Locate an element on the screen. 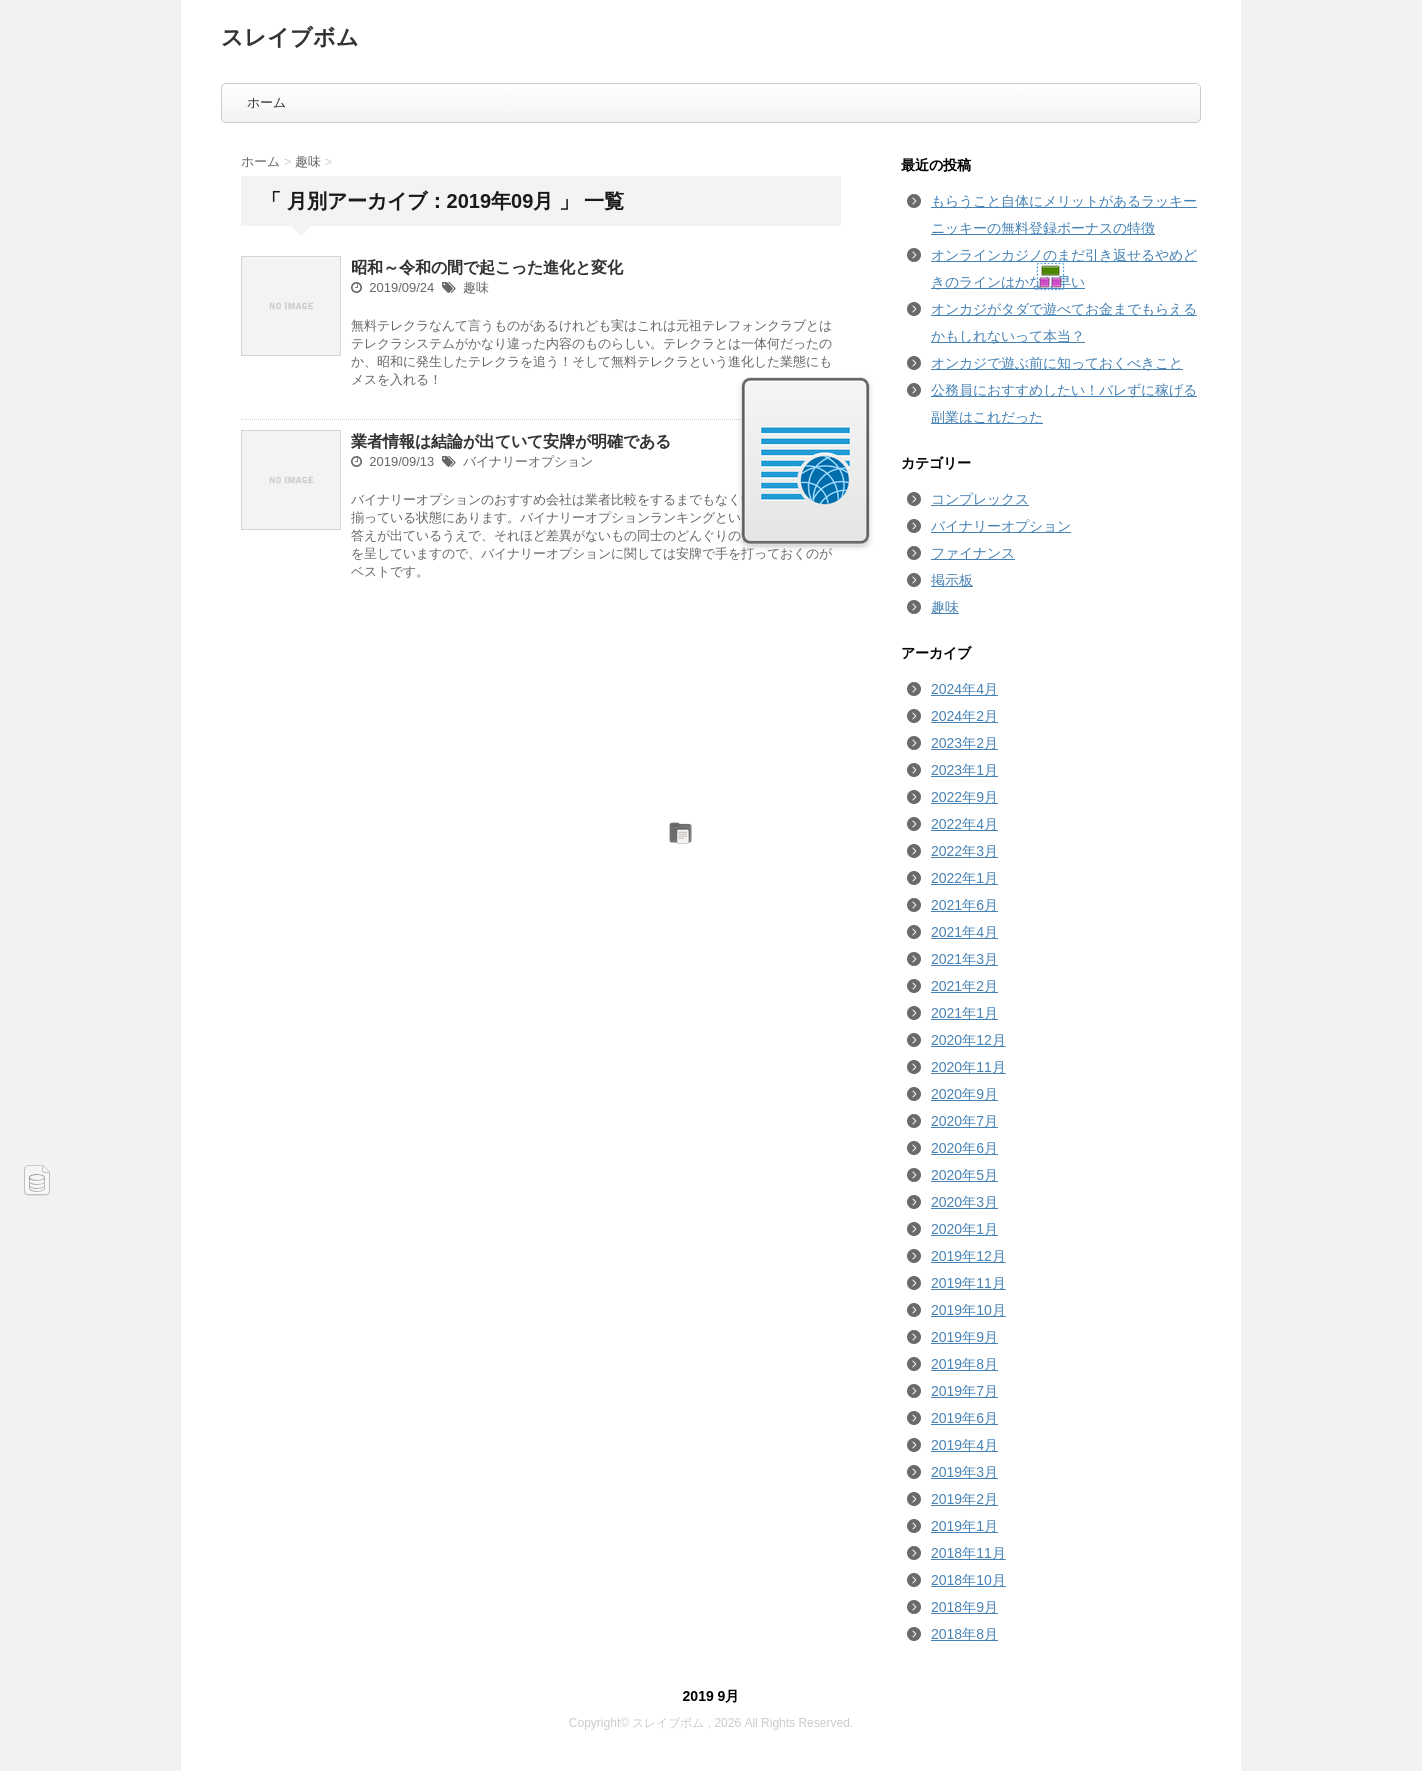 This screenshot has height=1771, width=1422. select all items in the current view is located at coordinates (1050, 276).